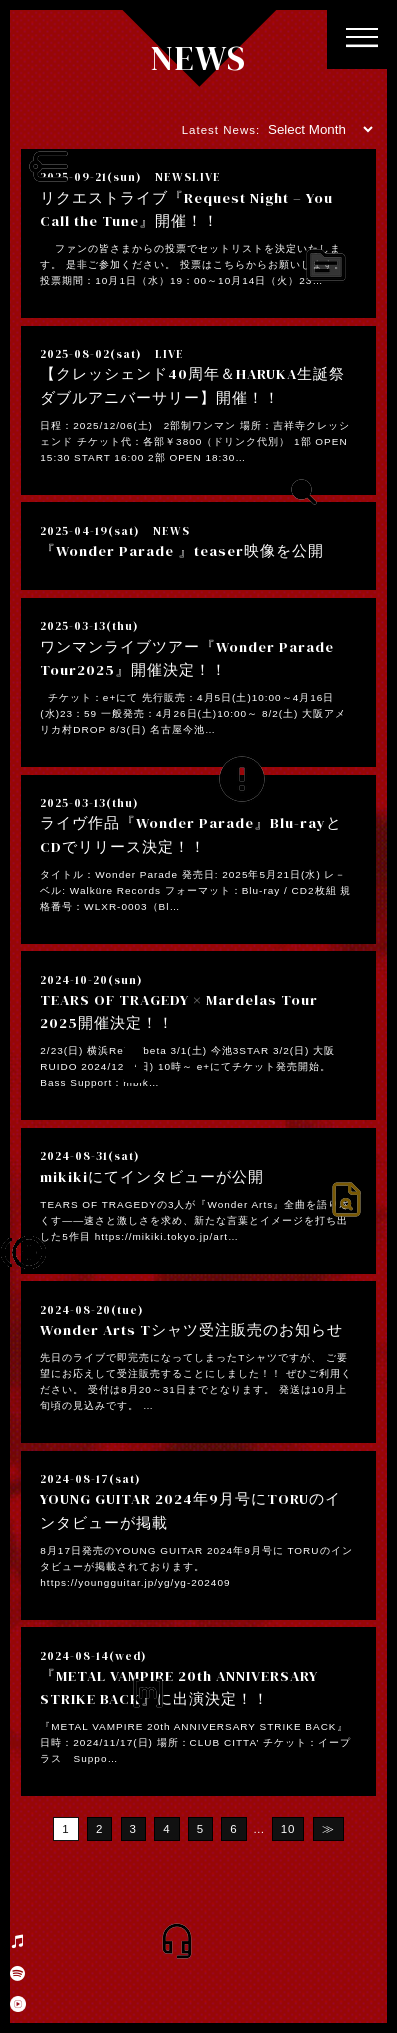 The width and height of the screenshot is (397, 2033). I want to click on indicates low battery warning, so click(134, 1063).